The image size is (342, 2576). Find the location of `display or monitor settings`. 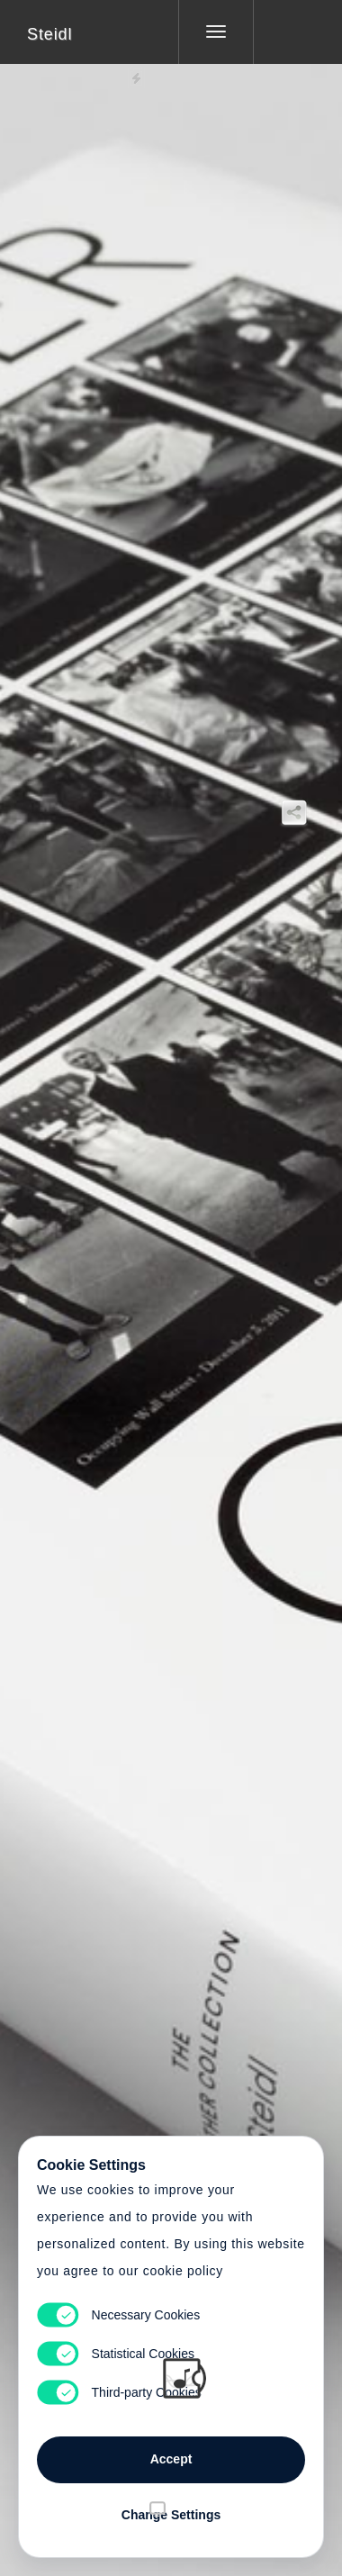

display or monitor settings is located at coordinates (158, 2508).